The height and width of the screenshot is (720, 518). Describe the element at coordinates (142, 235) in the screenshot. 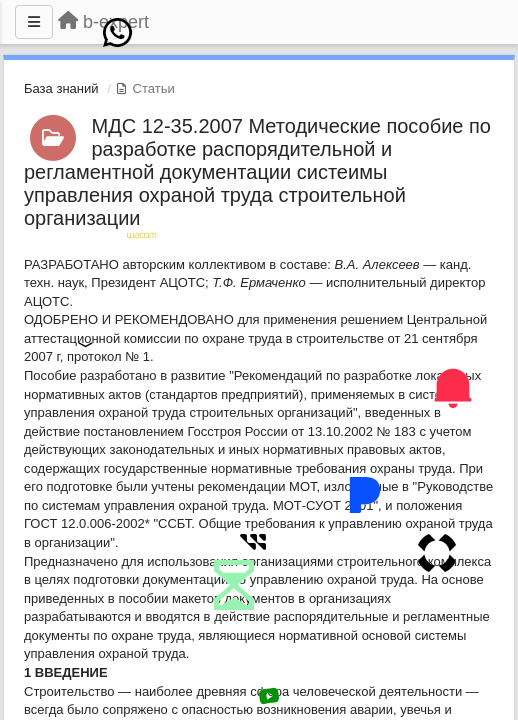

I see `wacom brand logo` at that location.